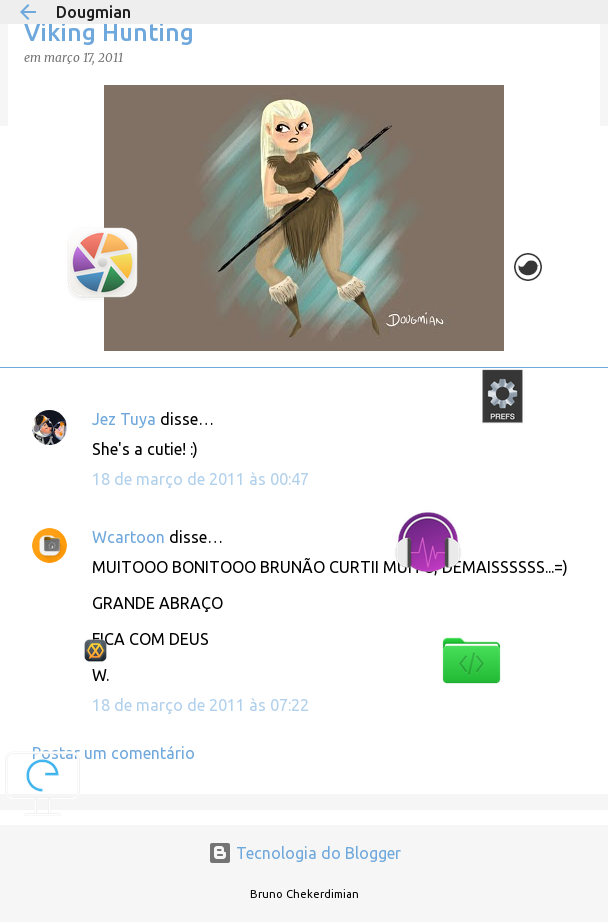  What do you see at coordinates (471, 660) in the screenshot?
I see `open your code projects folder` at bounding box center [471, 660].